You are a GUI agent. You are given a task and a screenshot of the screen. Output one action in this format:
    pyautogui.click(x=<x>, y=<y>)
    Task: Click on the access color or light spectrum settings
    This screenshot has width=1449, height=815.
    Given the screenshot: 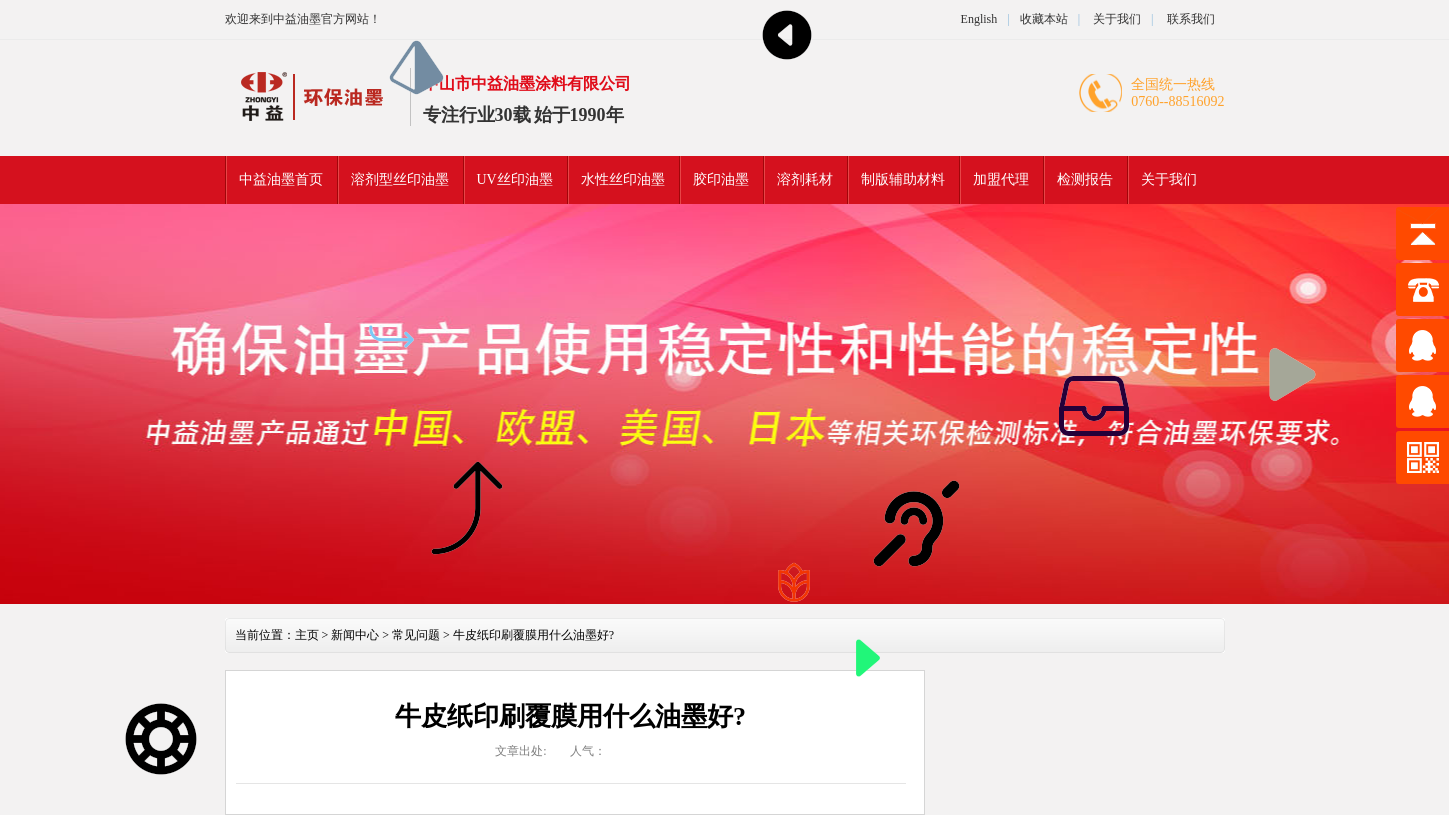 What is the action you would take?
    pyautogui.click(x=416, y=67)
    